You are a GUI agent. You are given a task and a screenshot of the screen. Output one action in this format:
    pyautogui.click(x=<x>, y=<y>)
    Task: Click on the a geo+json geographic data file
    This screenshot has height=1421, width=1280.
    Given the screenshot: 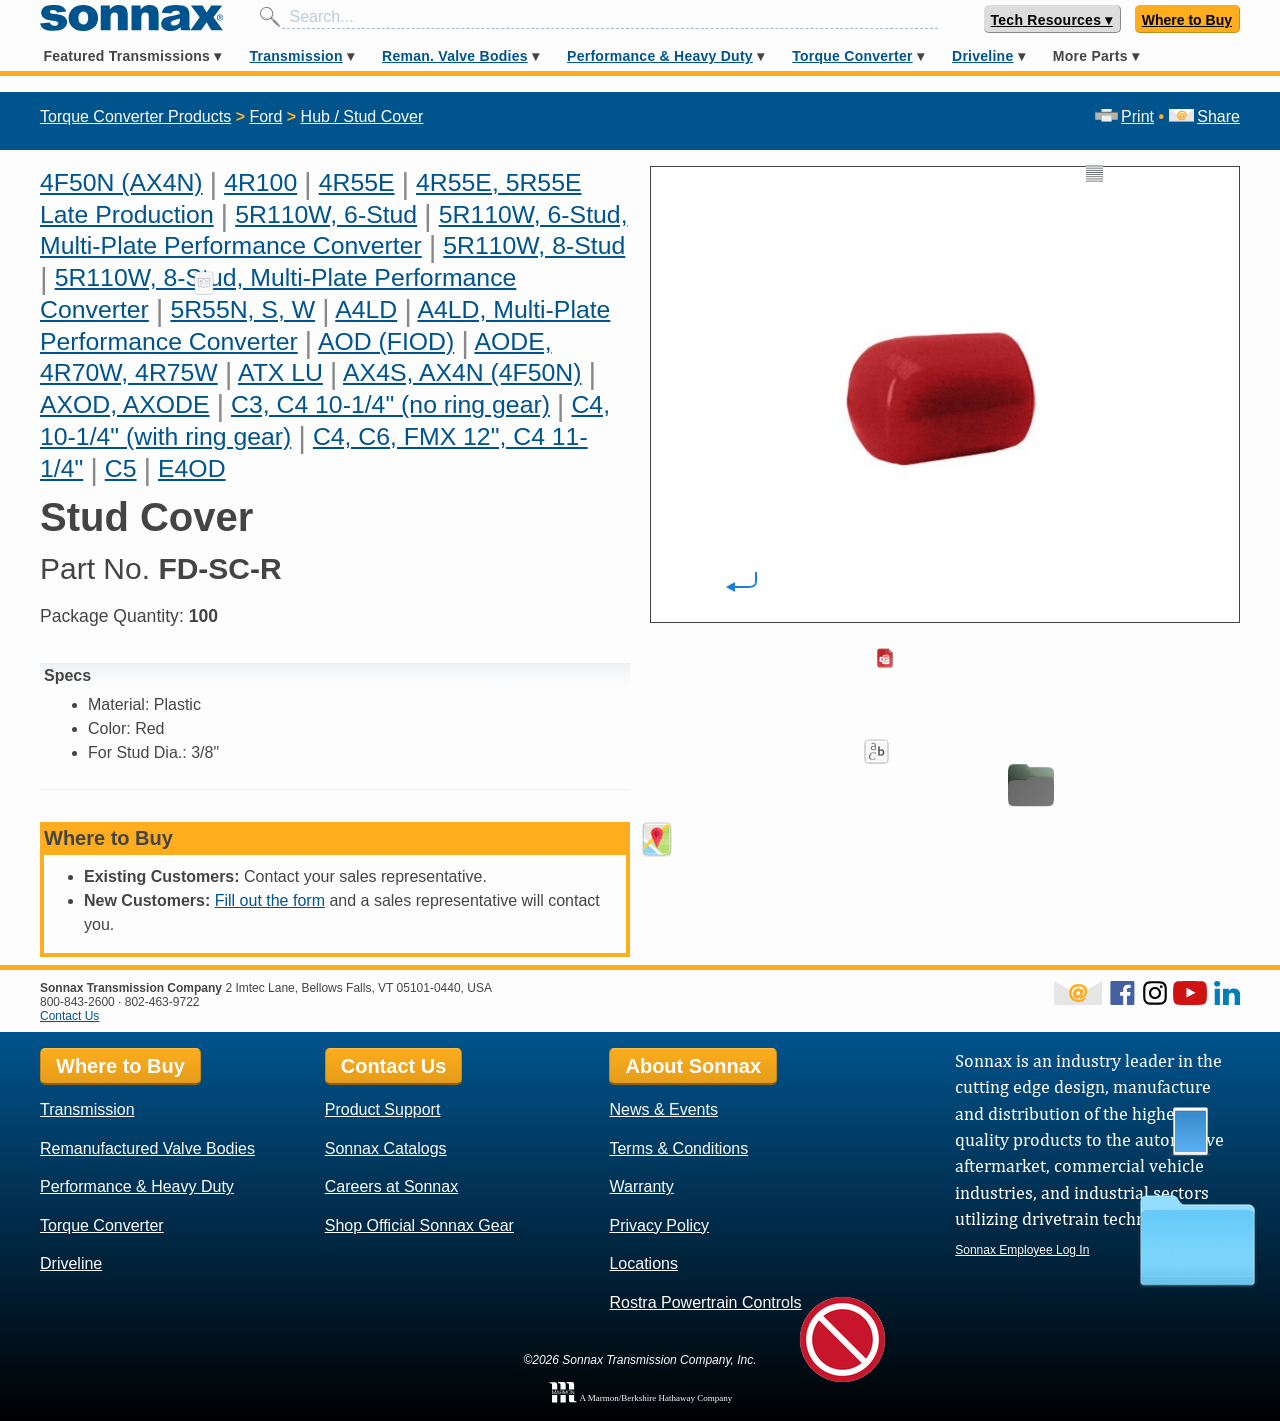 What is the action you would take?
    pyautogui.click(x=657, y=839)
    